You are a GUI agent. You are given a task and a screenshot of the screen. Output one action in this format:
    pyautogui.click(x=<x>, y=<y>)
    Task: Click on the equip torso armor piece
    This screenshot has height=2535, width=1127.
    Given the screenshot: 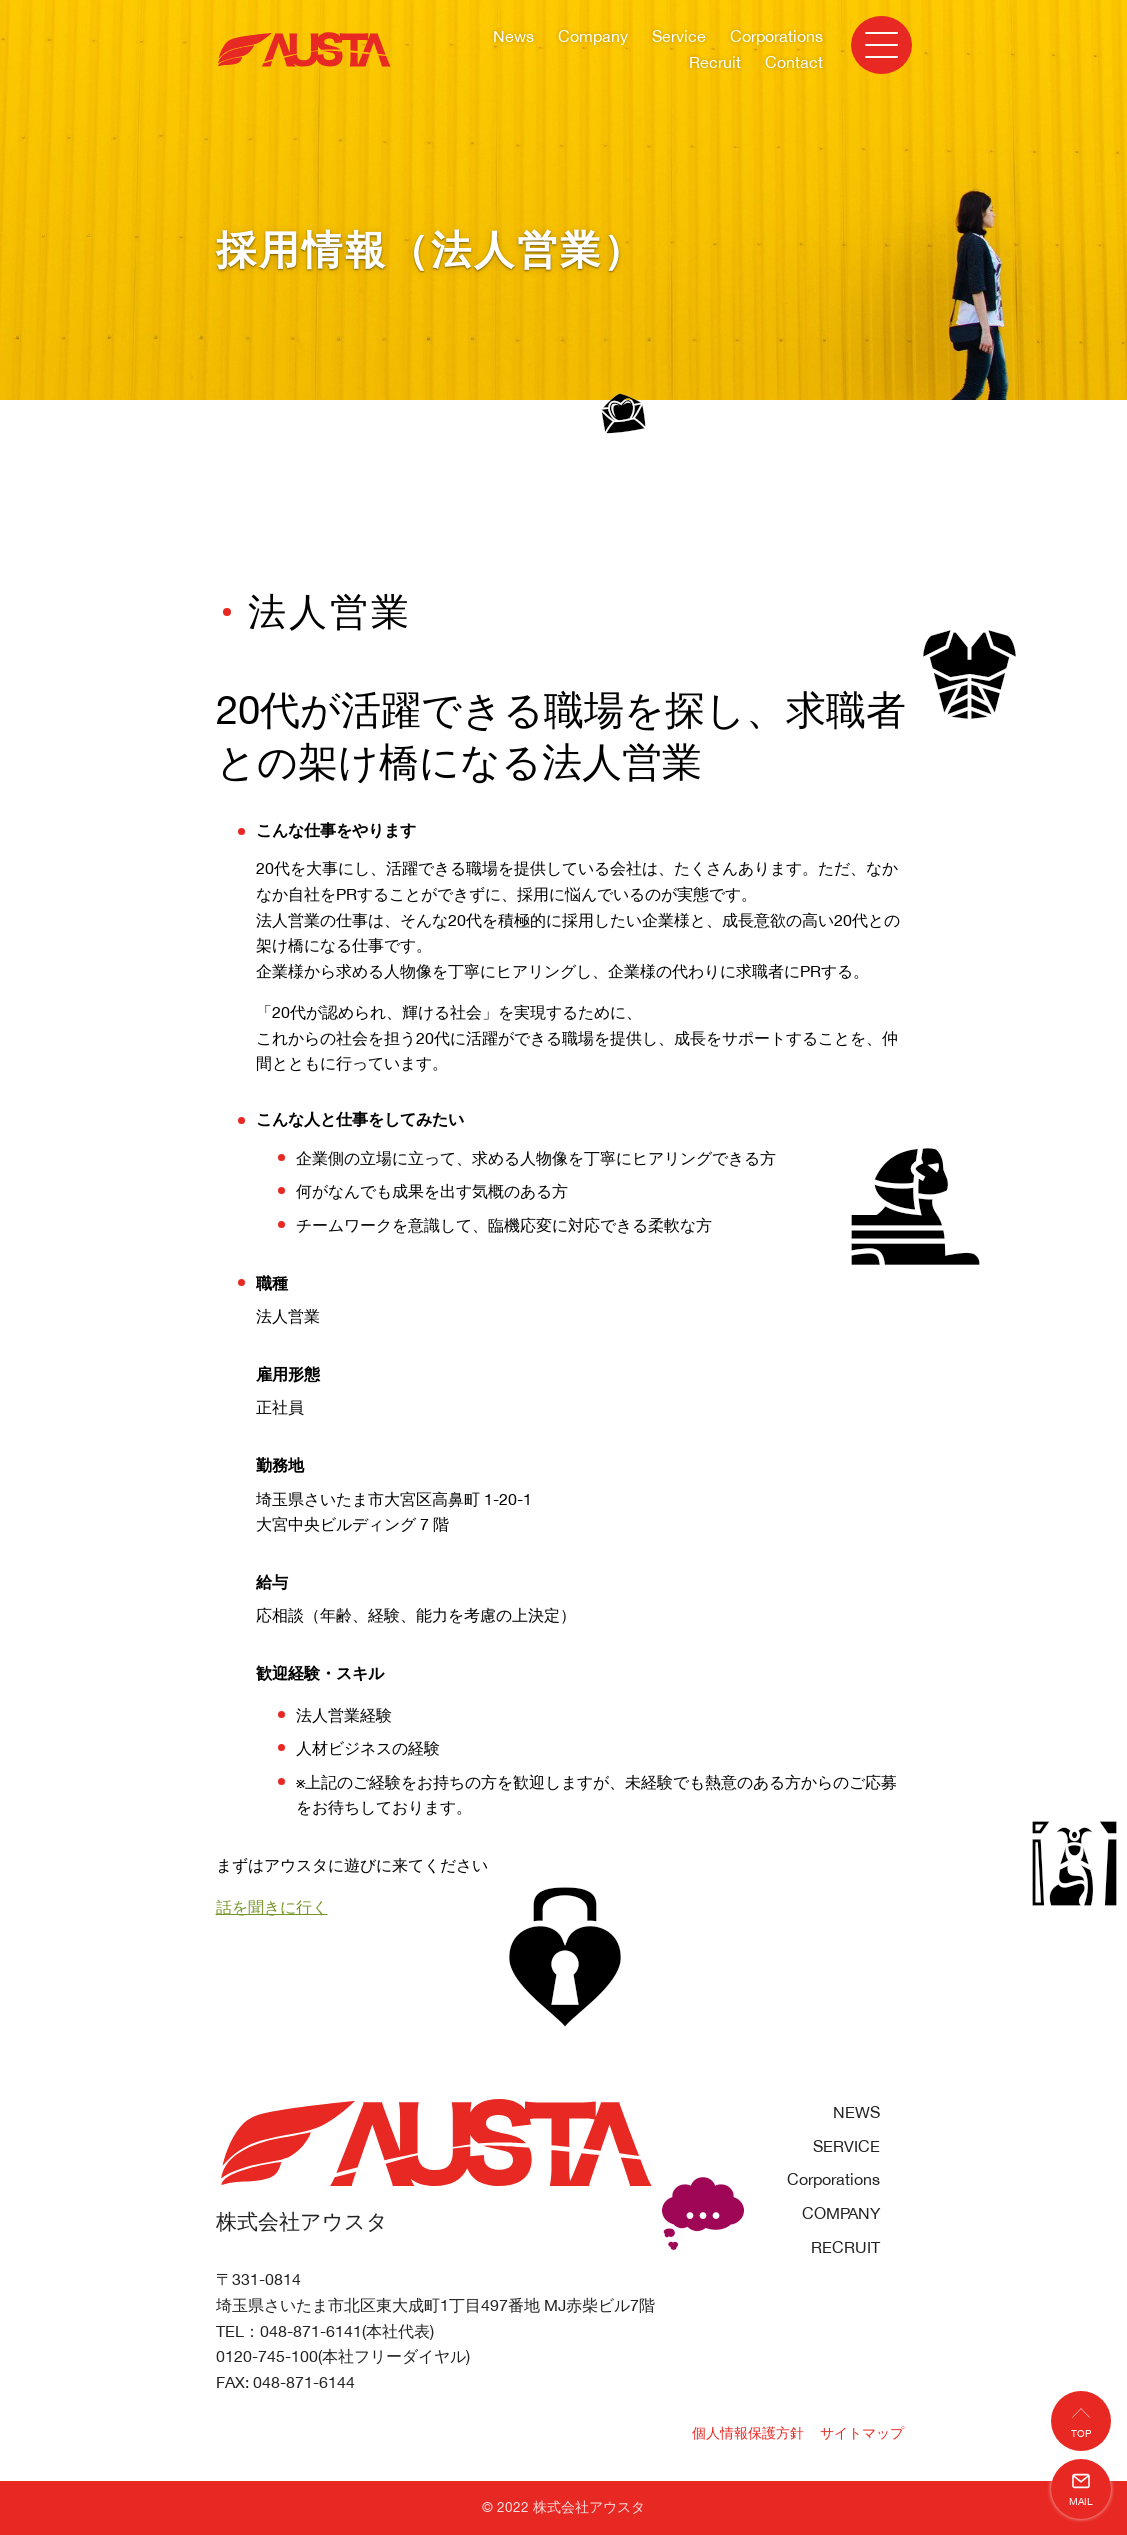 What is the action you would take?
    pyautogui.click(x=969, y=674)
    